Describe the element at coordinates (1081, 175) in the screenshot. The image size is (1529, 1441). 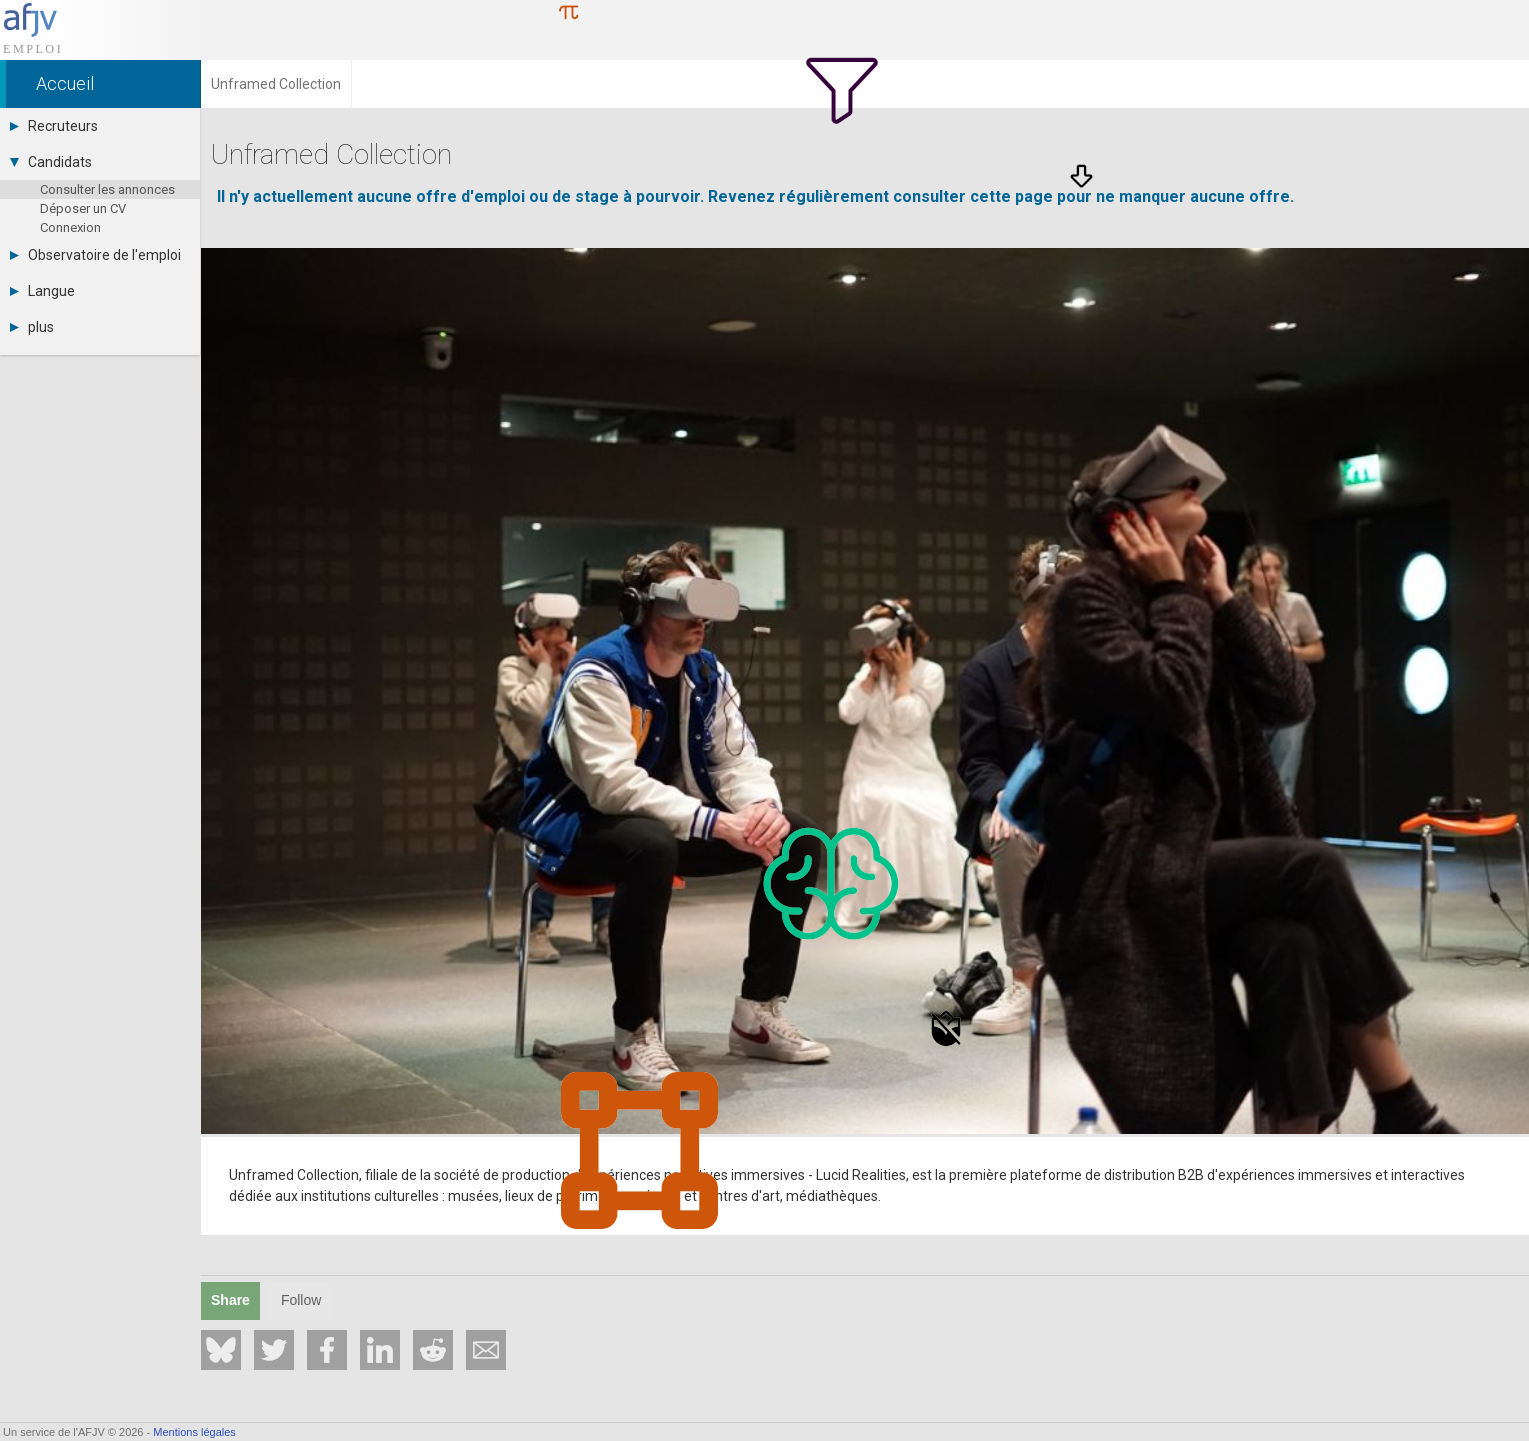
I see `download file or content` at that location.